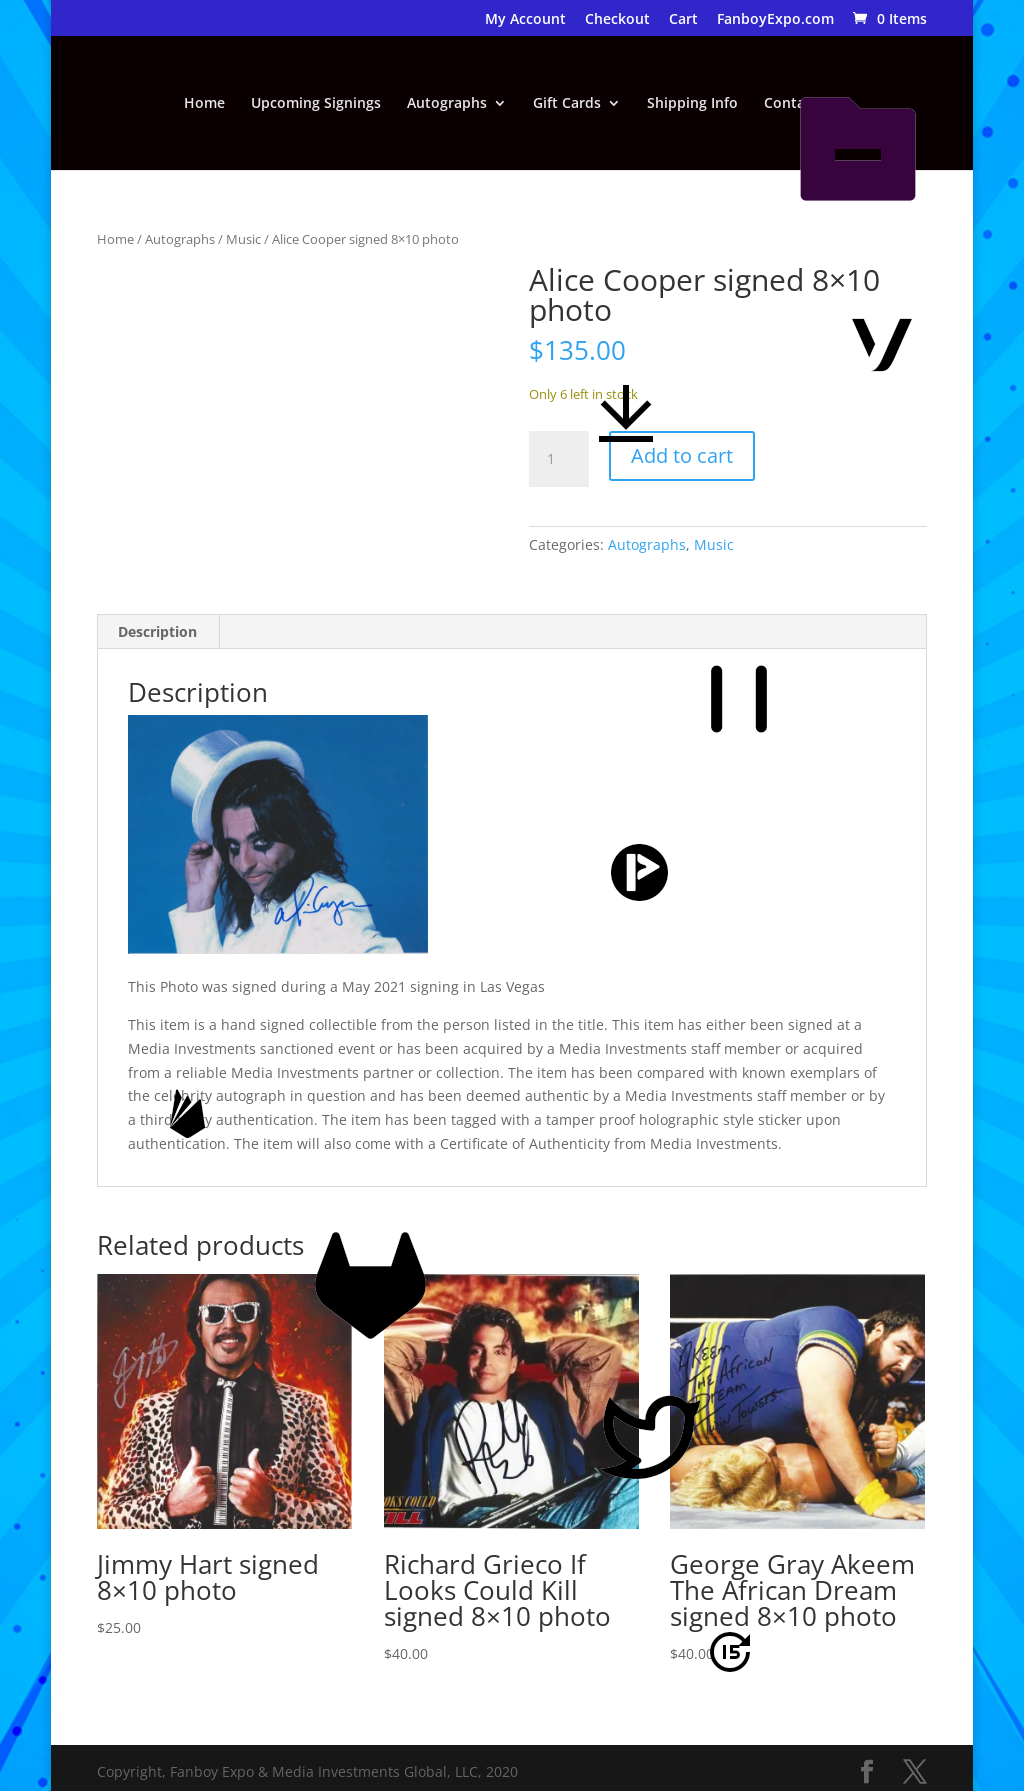  I want to click on skip forward 15 seconds, so click(730, 1652).